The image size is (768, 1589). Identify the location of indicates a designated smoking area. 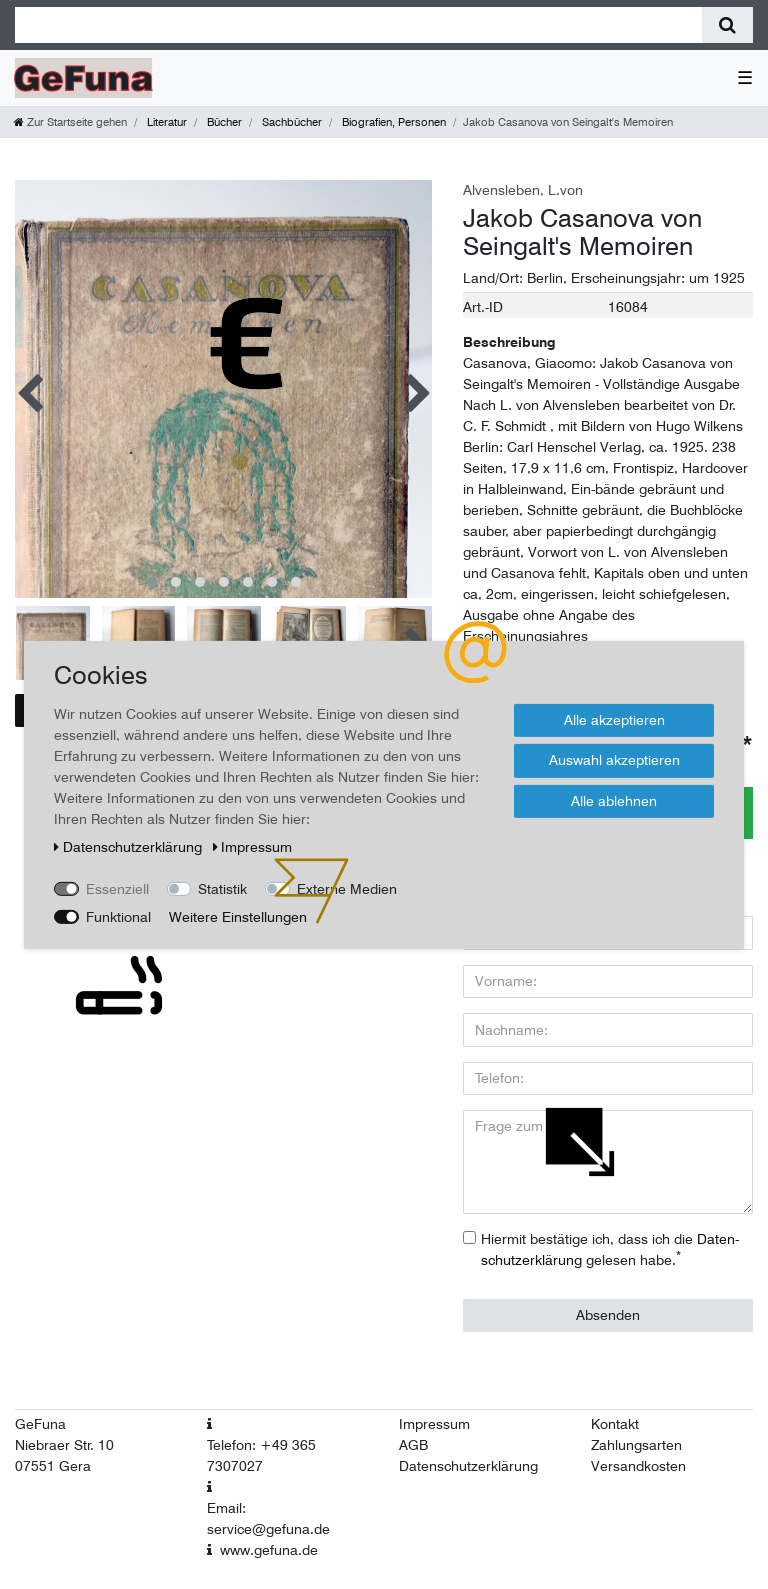
(119, 995).